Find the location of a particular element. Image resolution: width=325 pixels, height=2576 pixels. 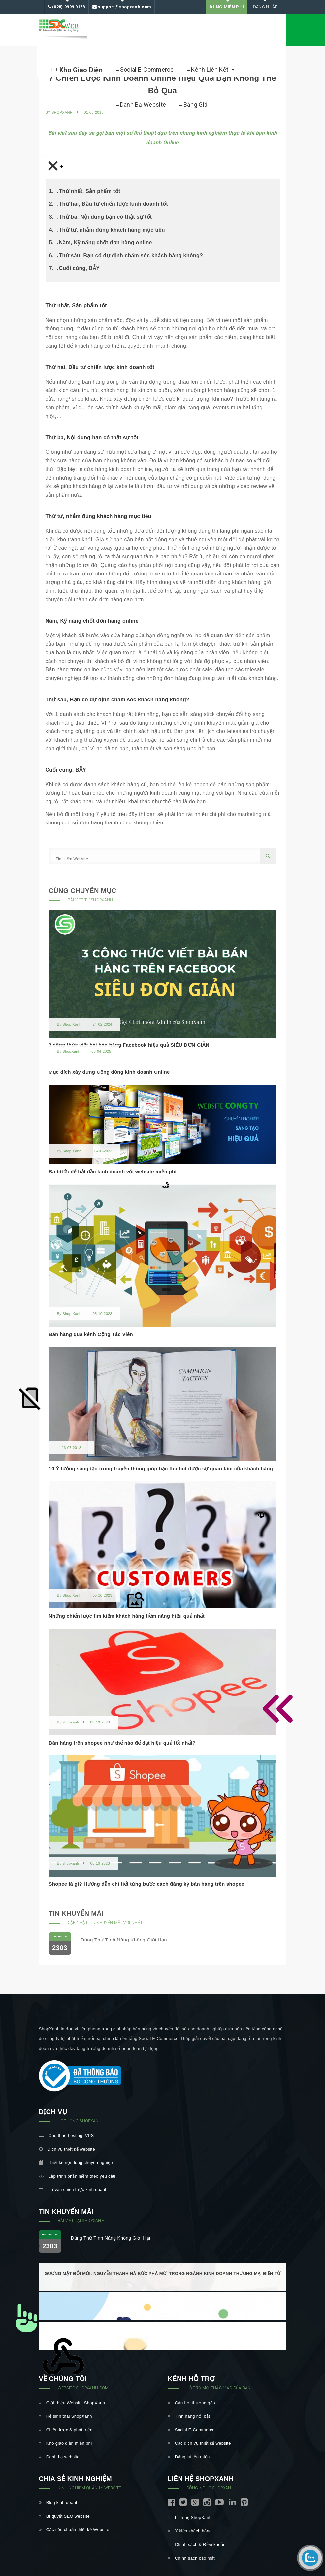

tap to select or indicate a point of interest is located at coordinates (26, 2318).